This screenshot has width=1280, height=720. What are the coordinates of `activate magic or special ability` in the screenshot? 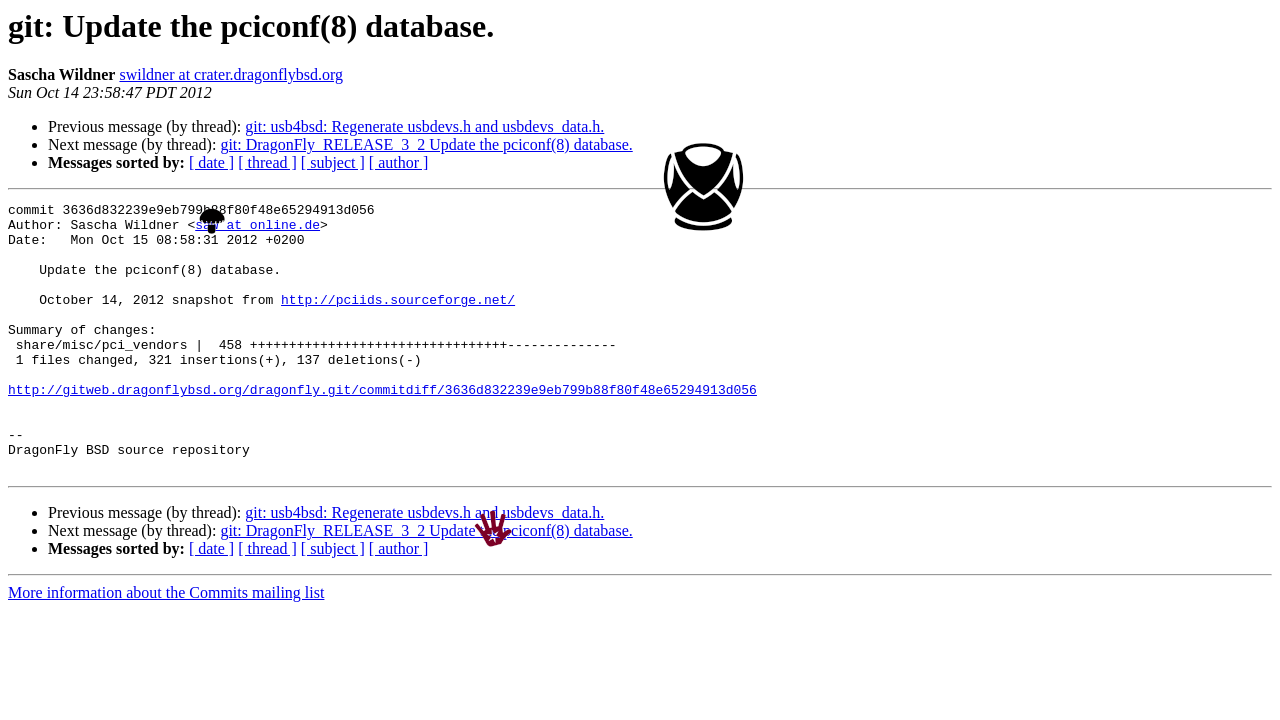 It's located at (493, 529).